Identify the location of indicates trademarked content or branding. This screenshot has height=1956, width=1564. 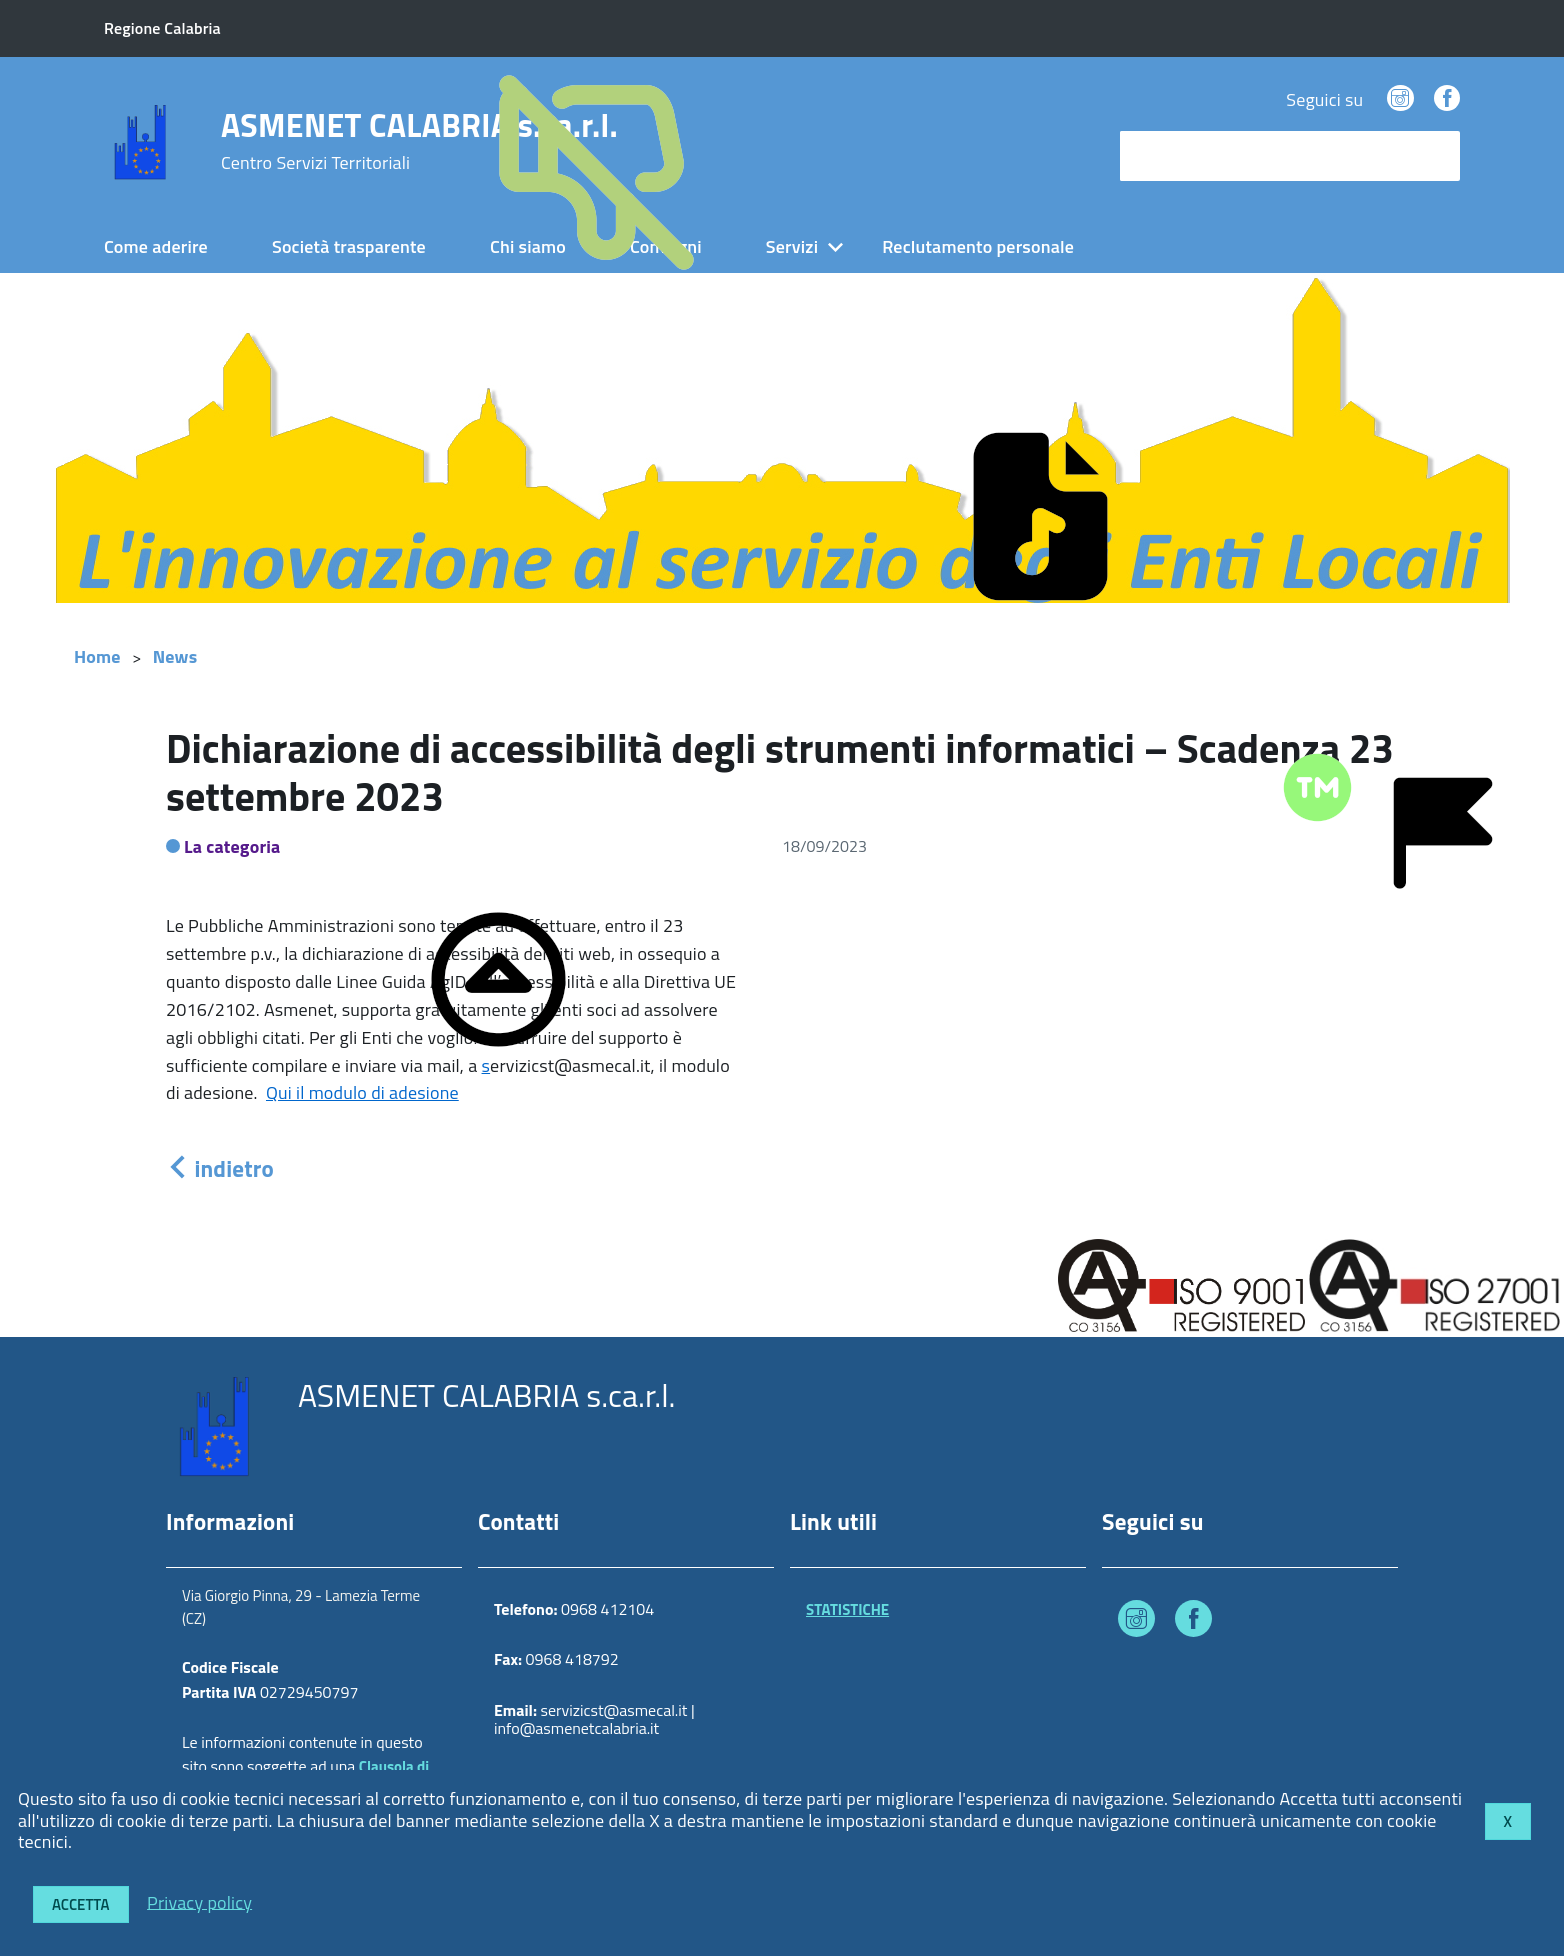
(1317, 787).